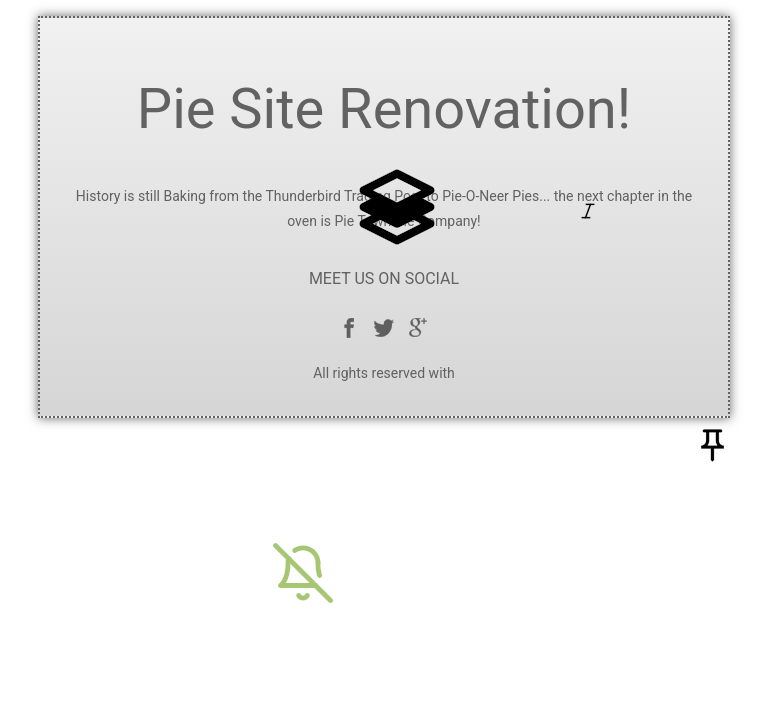 The width and height of the screenshot is (768, 720). What do you see at coordinates (712, 445) in the screenshot?
I see `pin an item to keep it visible` at bounding box center [712, 445].